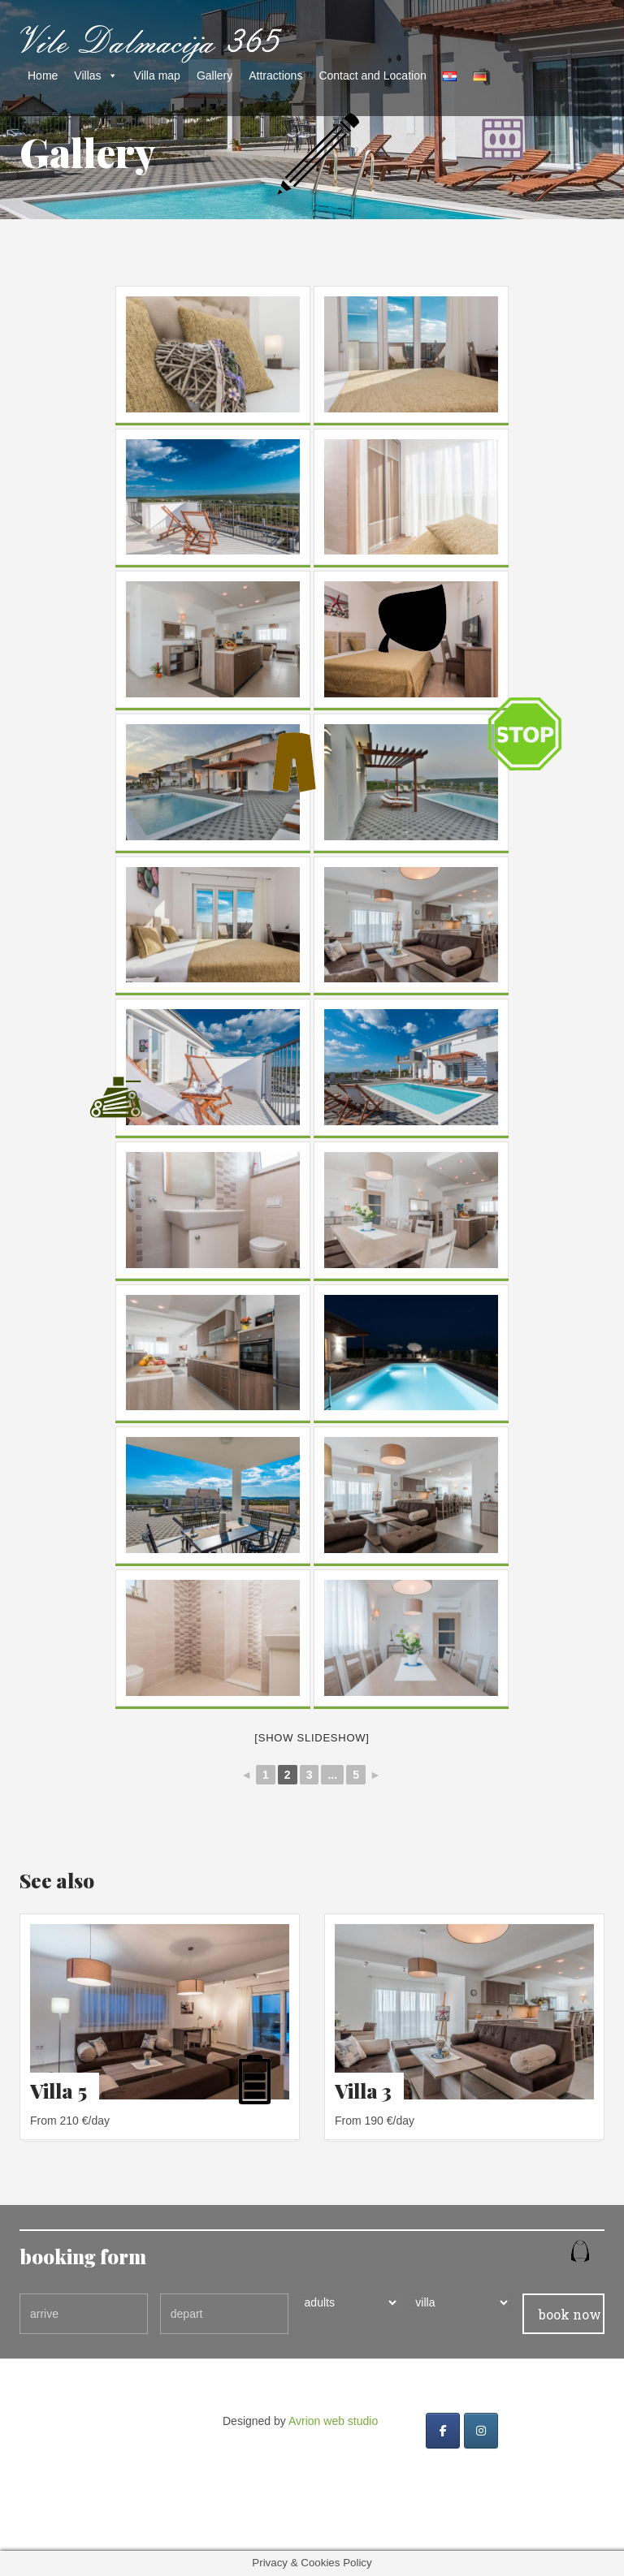 The width and height of the screenshot is (624, 2576). What do you see at coordinates (502, 139) in the screenshot?
I see `view video or film content` at bounding box center [502, 139].